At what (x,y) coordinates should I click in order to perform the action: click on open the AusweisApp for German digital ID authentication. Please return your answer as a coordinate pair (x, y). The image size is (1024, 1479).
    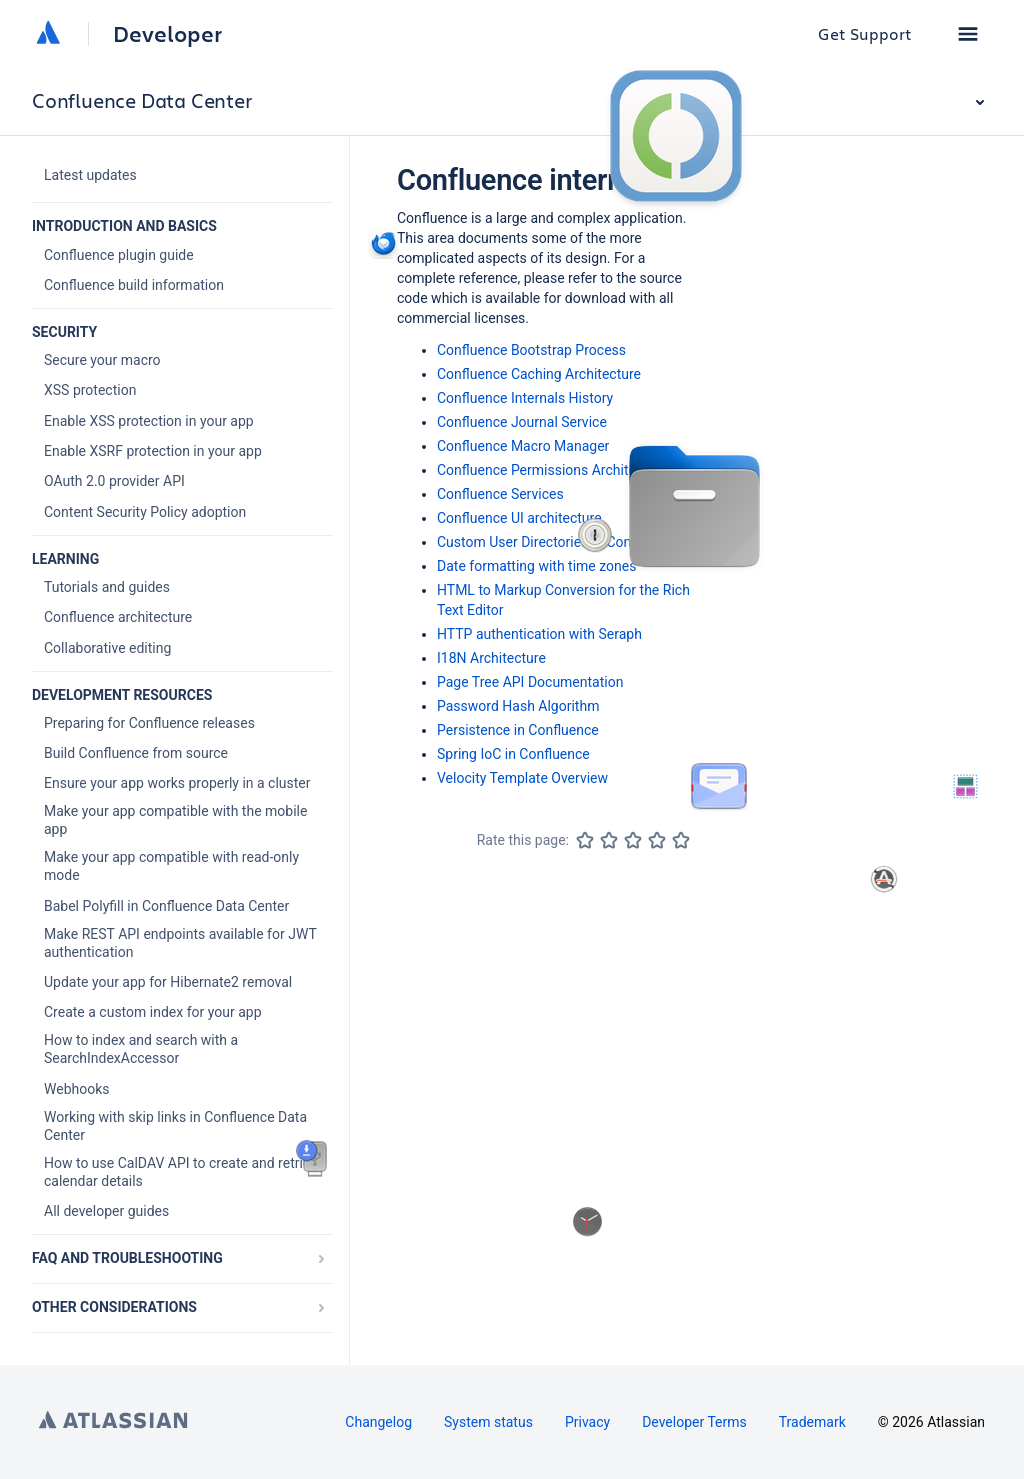
    Looking at the image, I should click on (676, 136).